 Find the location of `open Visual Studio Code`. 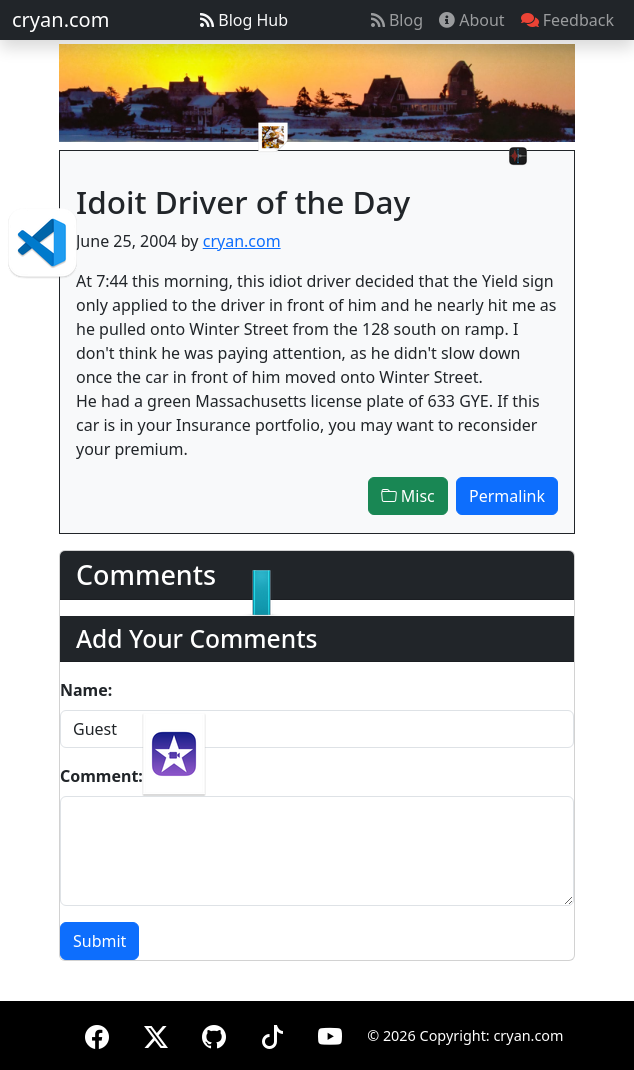

open Visual Studio Code is located at coordinates (42, 242).